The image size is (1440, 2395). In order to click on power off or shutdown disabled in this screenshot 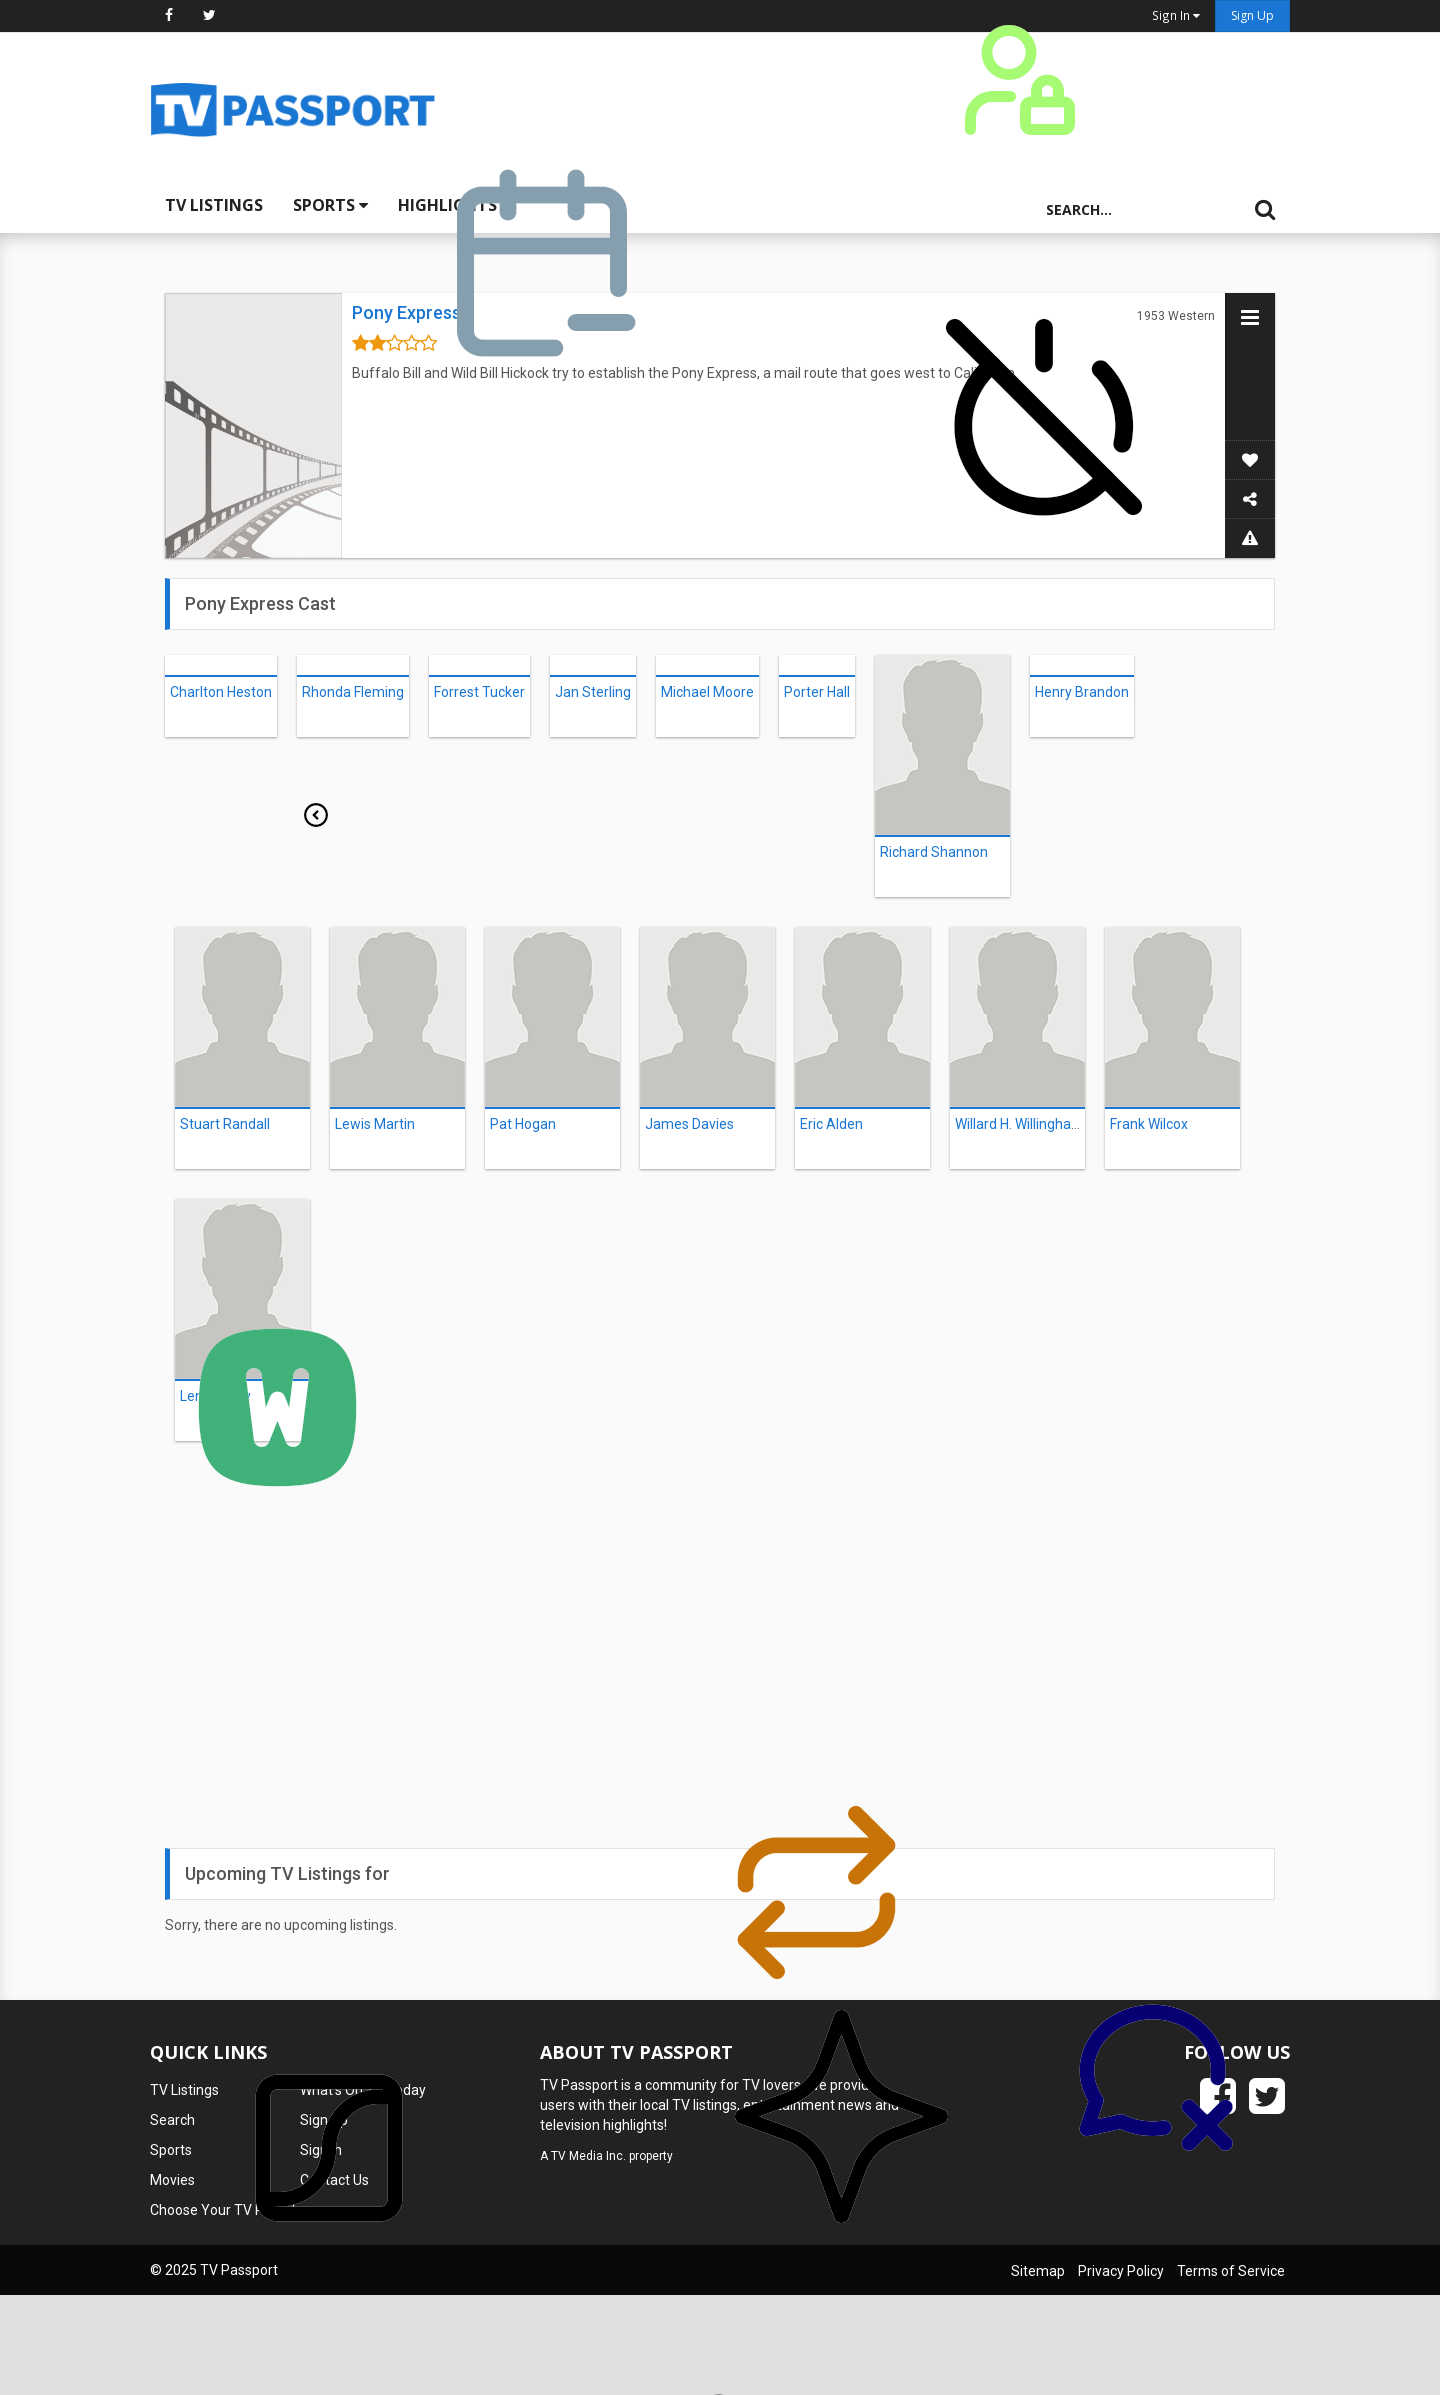, I will do `click(1044, 417)`.